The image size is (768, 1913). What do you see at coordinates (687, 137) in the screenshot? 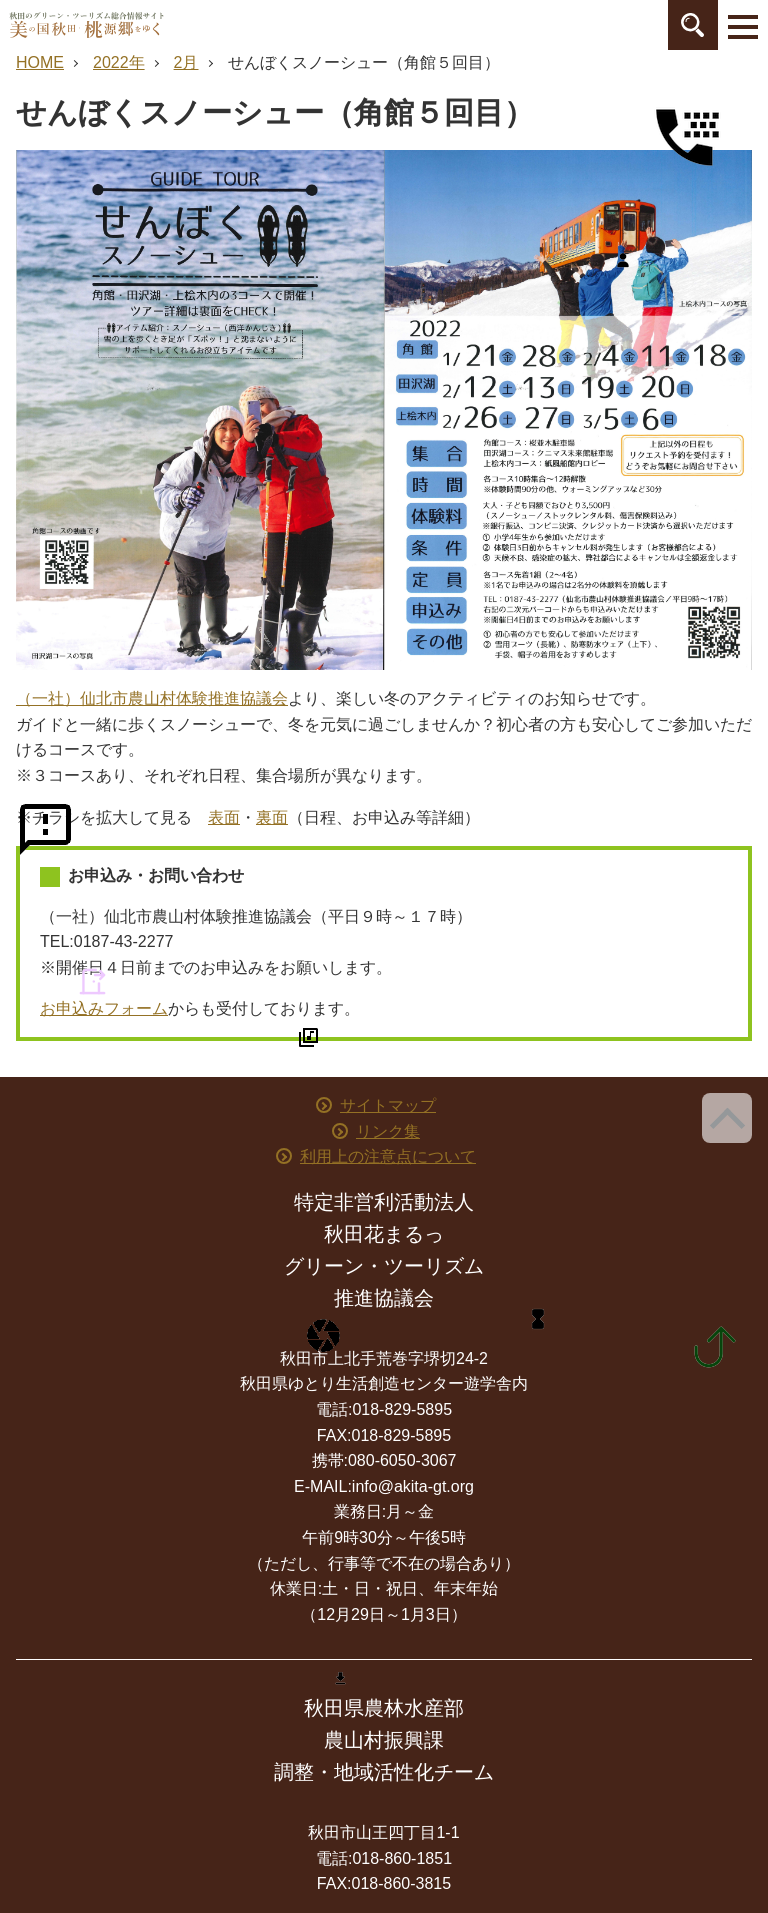
I see `access TTY/TDD accessibility calling features` at bounding box center [687, 137].